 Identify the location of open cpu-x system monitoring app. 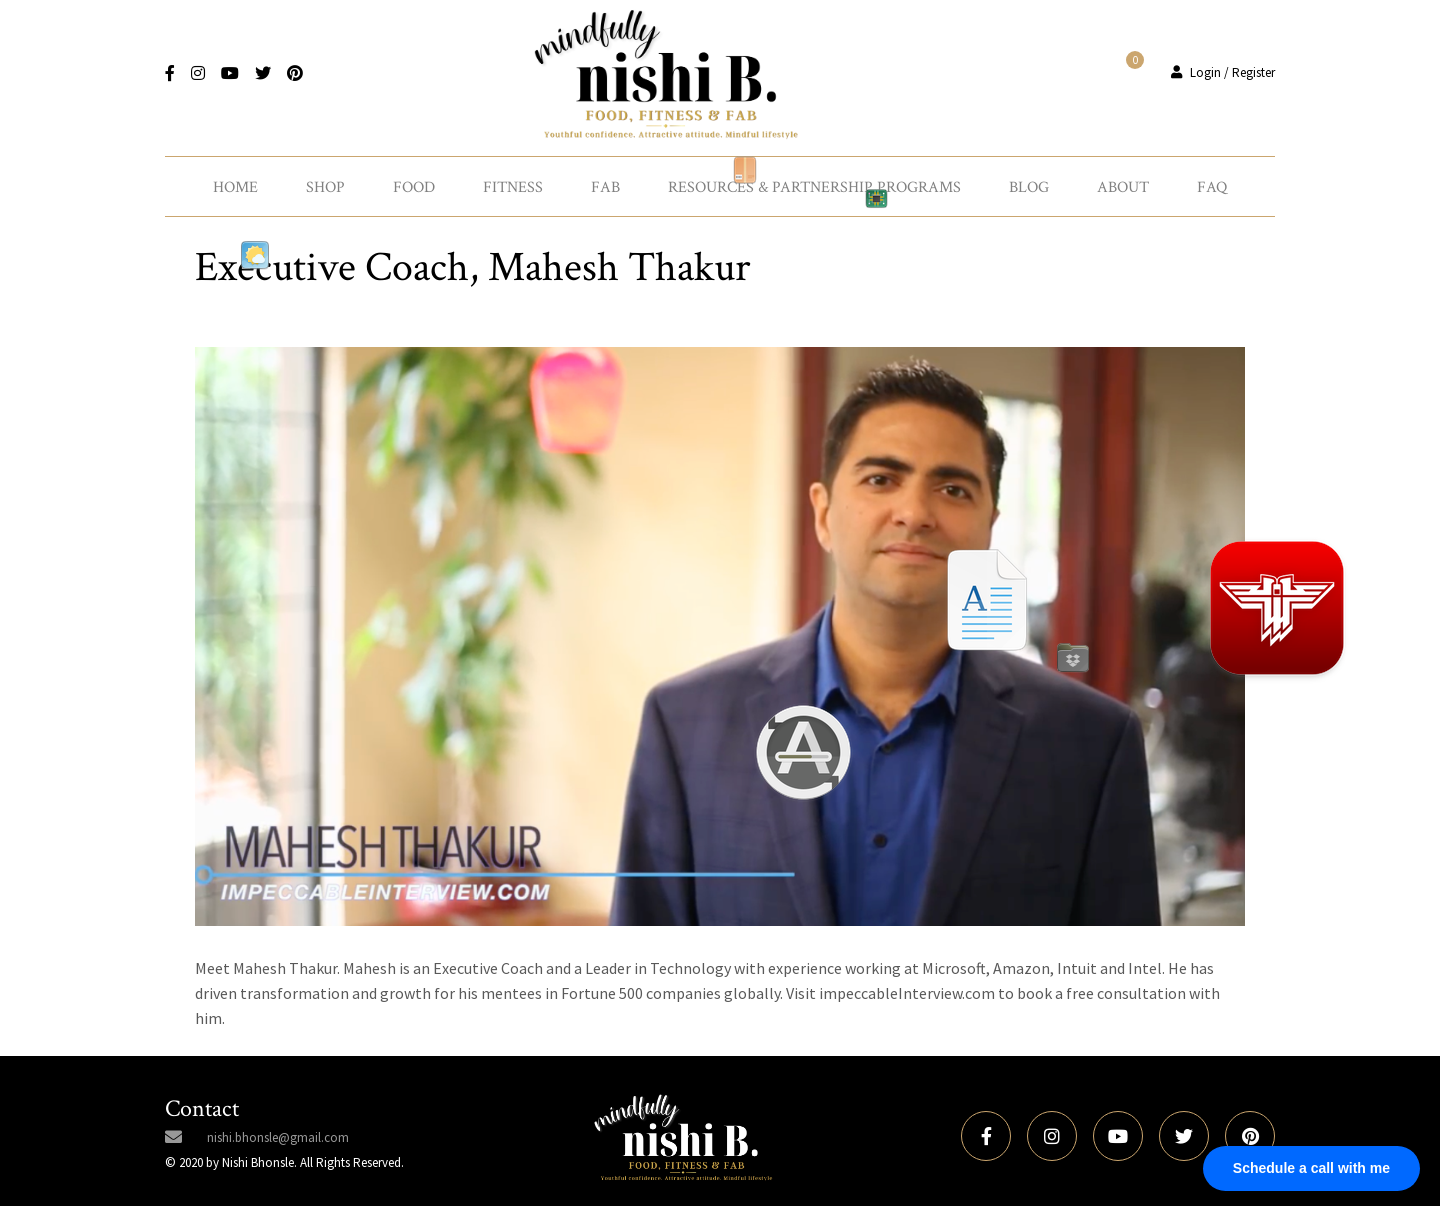
(876, 198).